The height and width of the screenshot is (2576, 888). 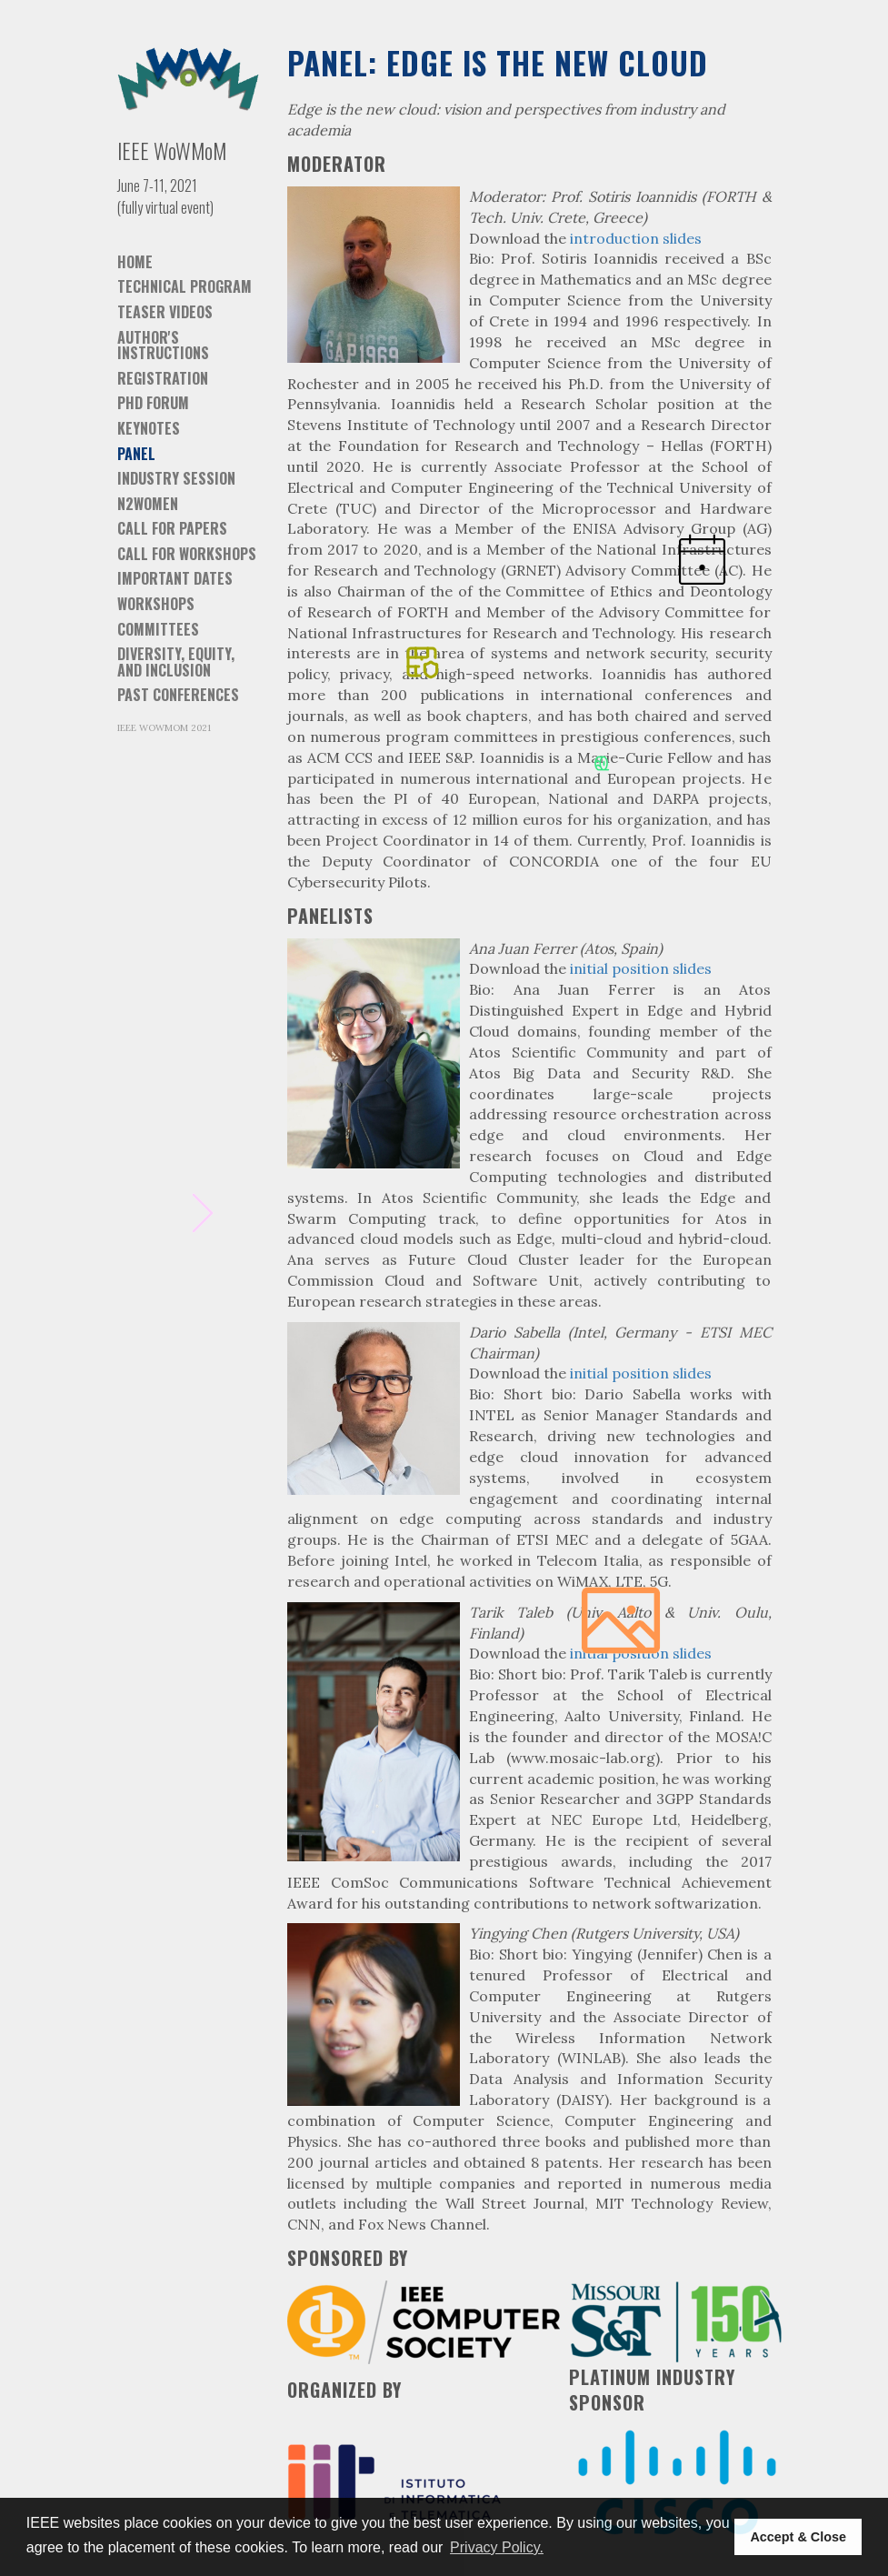 I want to click on navigate to the next item or page, so click(x=201, y=1213).